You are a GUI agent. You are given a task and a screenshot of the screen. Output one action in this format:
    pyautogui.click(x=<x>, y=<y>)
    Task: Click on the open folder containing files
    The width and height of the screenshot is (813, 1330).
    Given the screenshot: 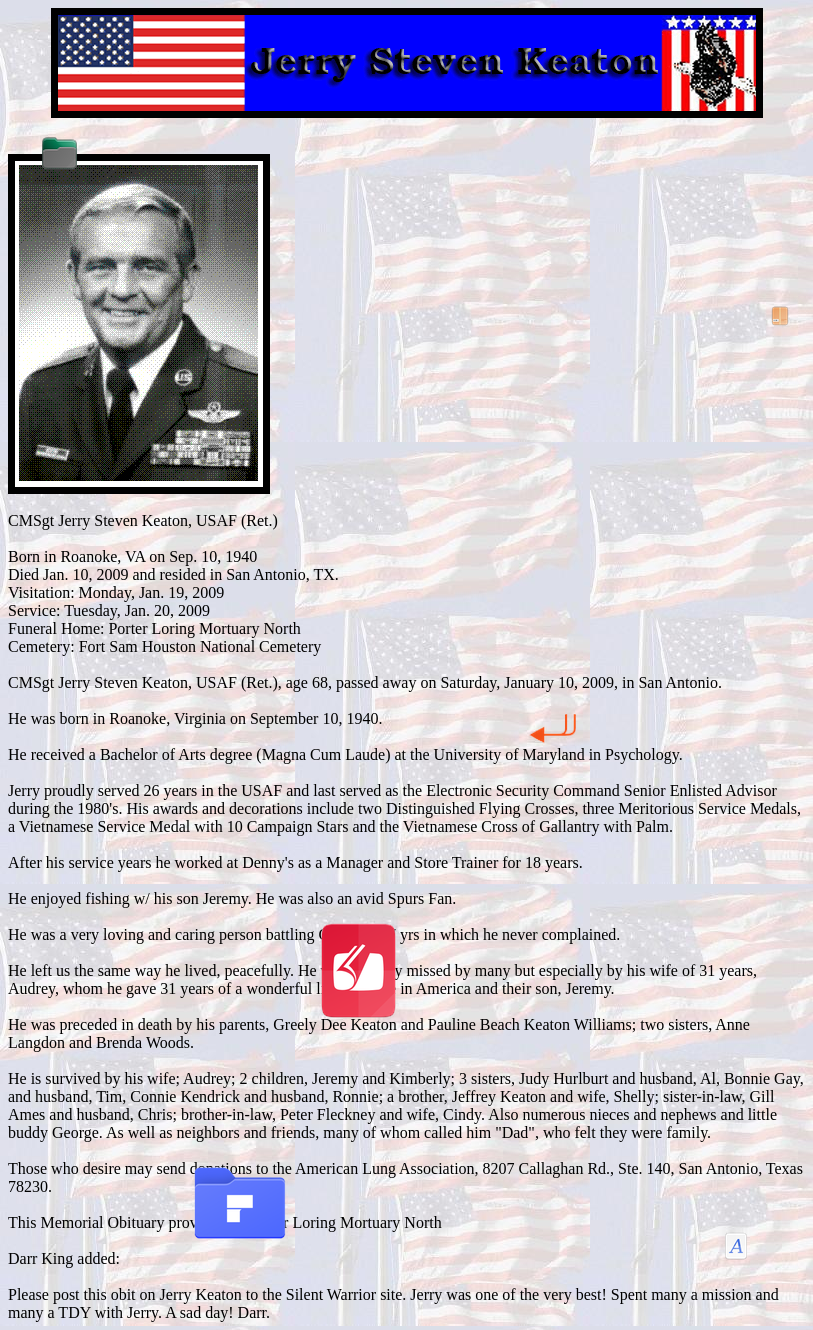 What is the action you would take?
    pyautogui.click(x=59, y=152)
    